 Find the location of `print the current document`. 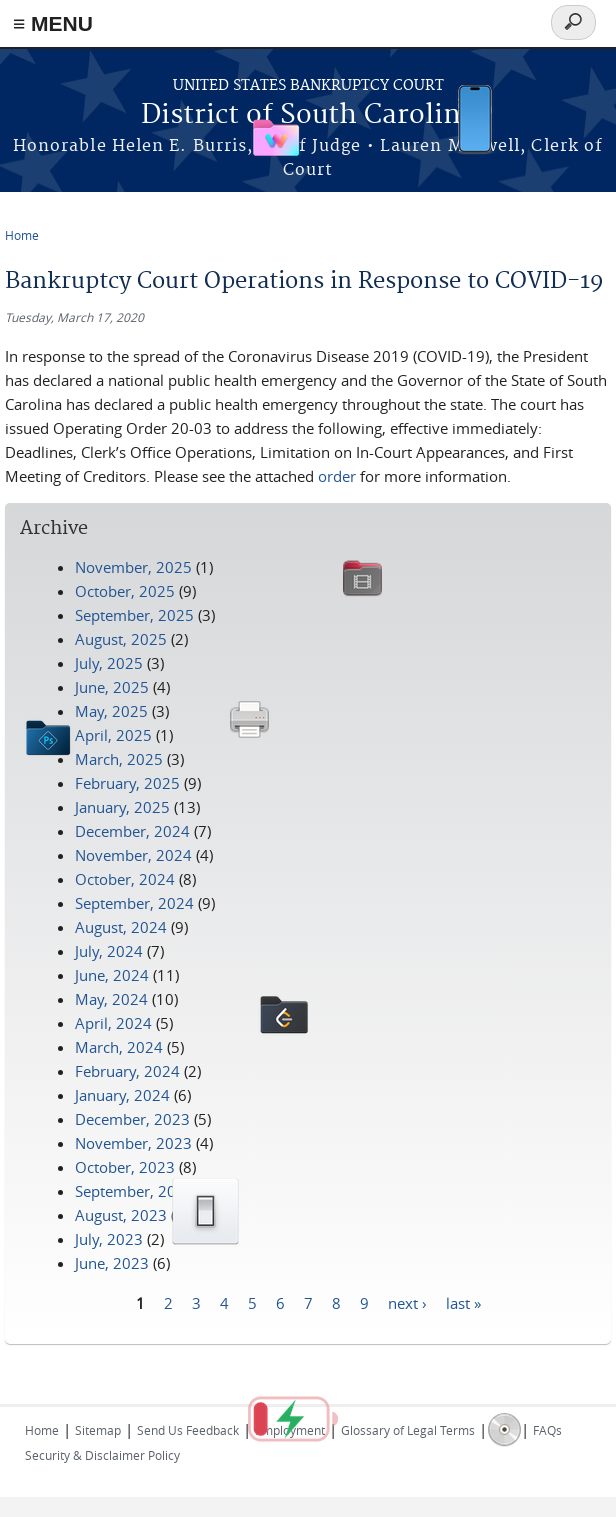

print the current document is located at coordinates (249, 719).